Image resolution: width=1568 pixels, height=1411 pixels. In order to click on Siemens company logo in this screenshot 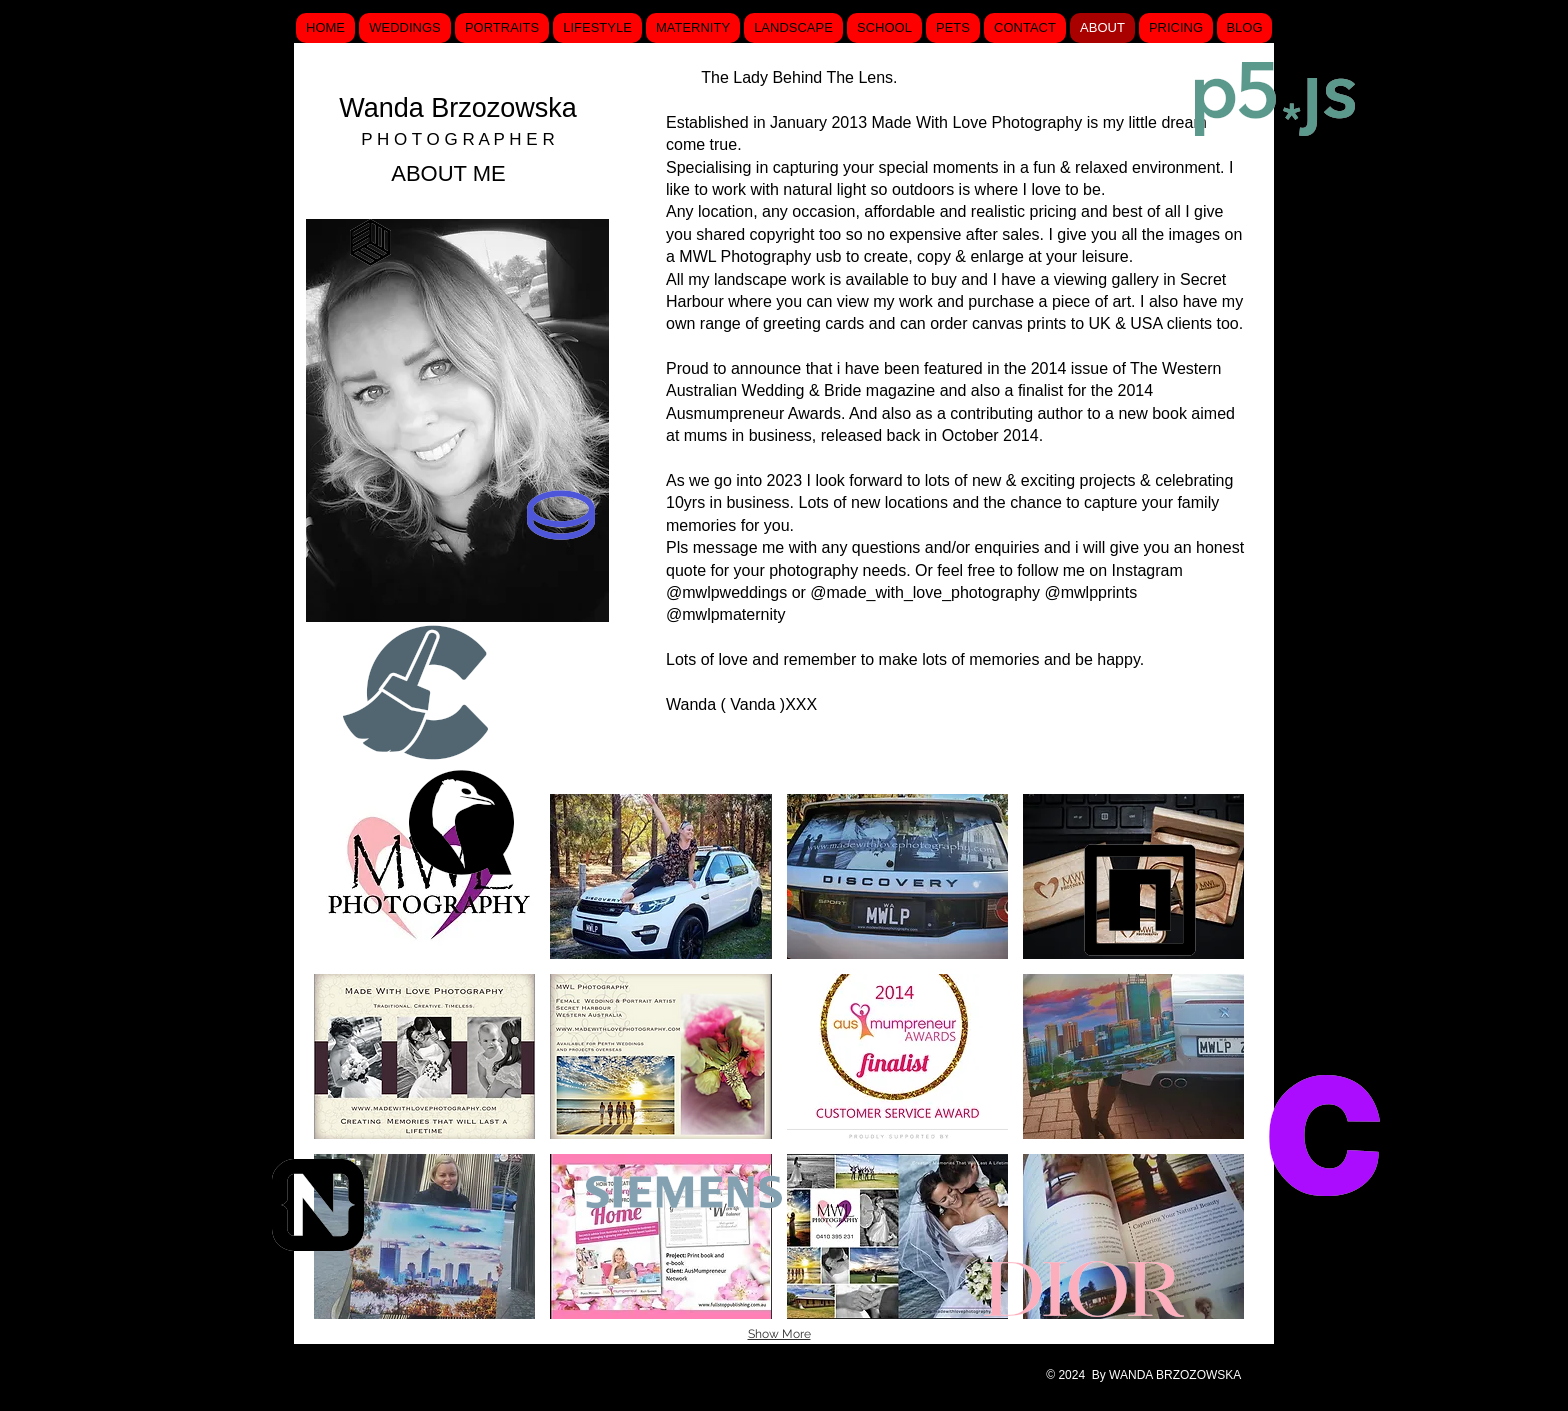, I will do `click(684, 1192)`.